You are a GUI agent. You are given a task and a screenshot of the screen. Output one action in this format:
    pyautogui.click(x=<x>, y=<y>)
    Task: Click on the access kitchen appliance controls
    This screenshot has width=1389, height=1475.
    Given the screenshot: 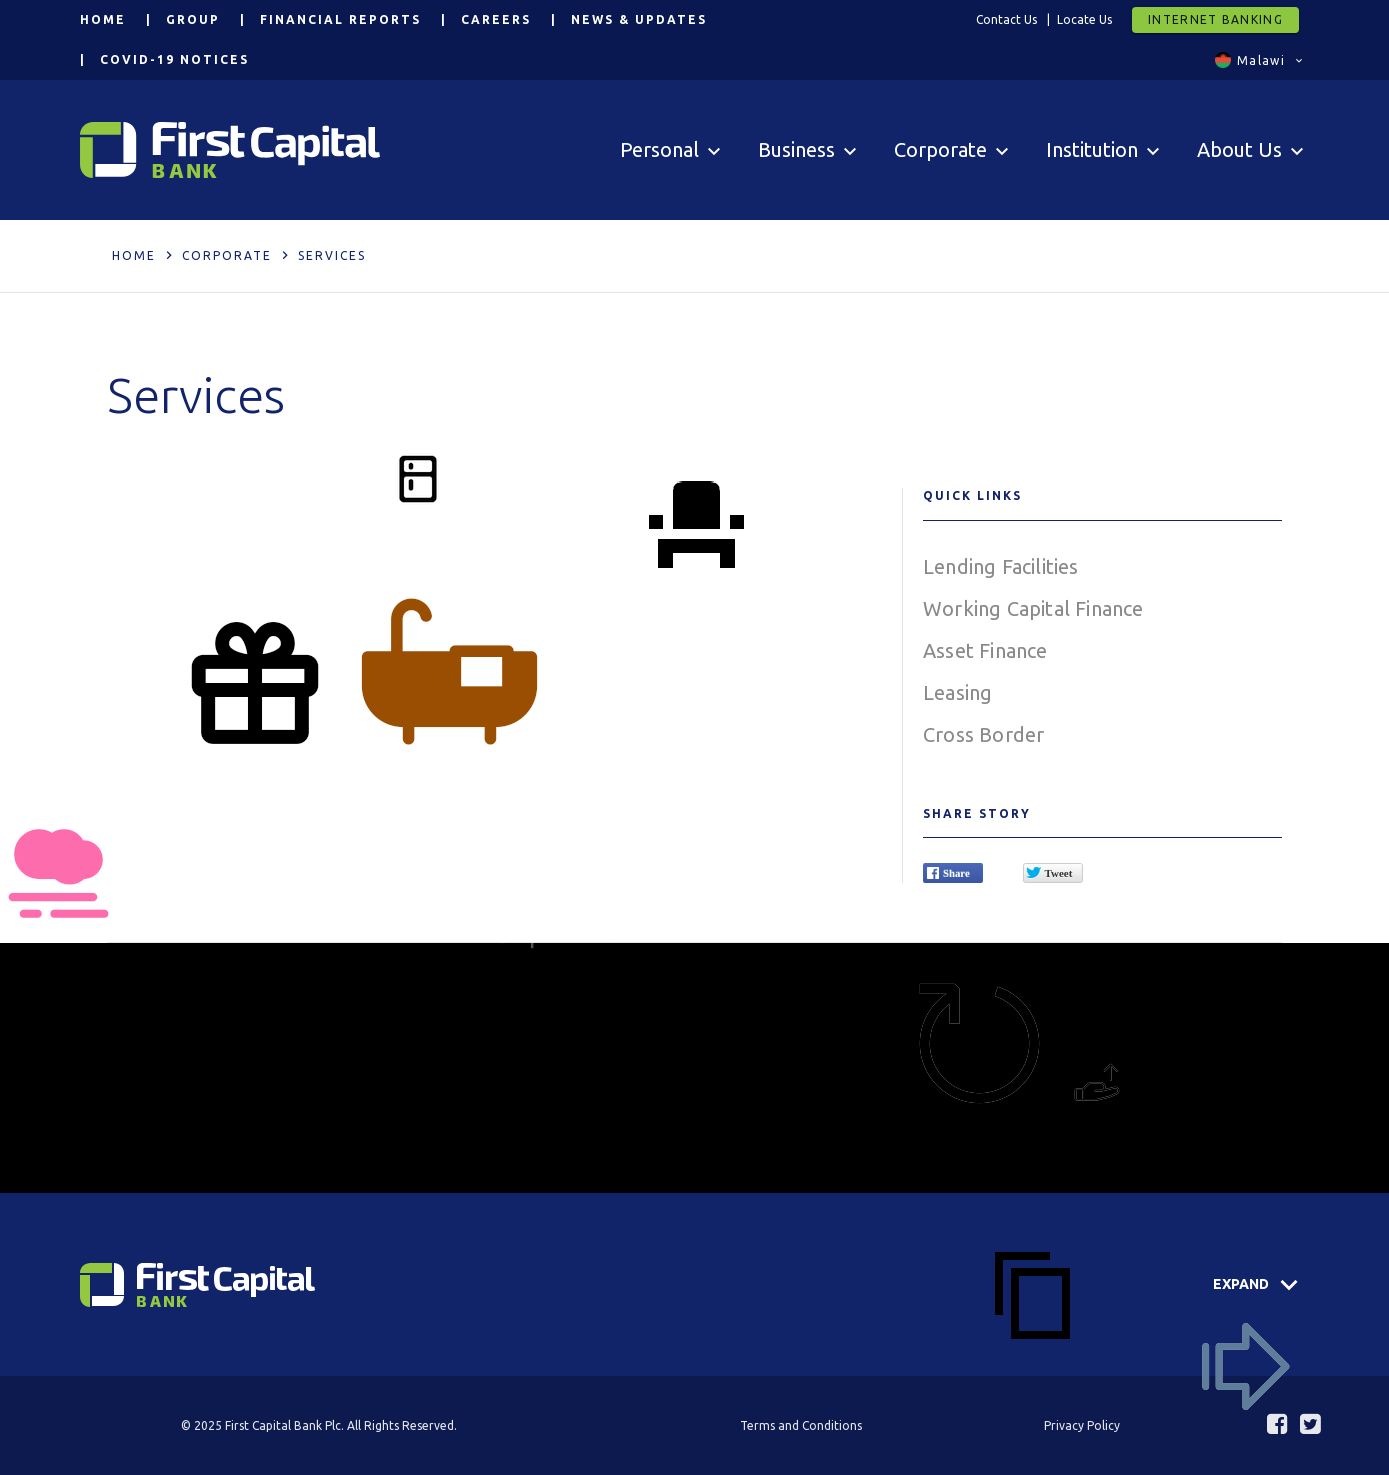 What is the action you would take?
    pyautogui.click(x=418, y=479)
    